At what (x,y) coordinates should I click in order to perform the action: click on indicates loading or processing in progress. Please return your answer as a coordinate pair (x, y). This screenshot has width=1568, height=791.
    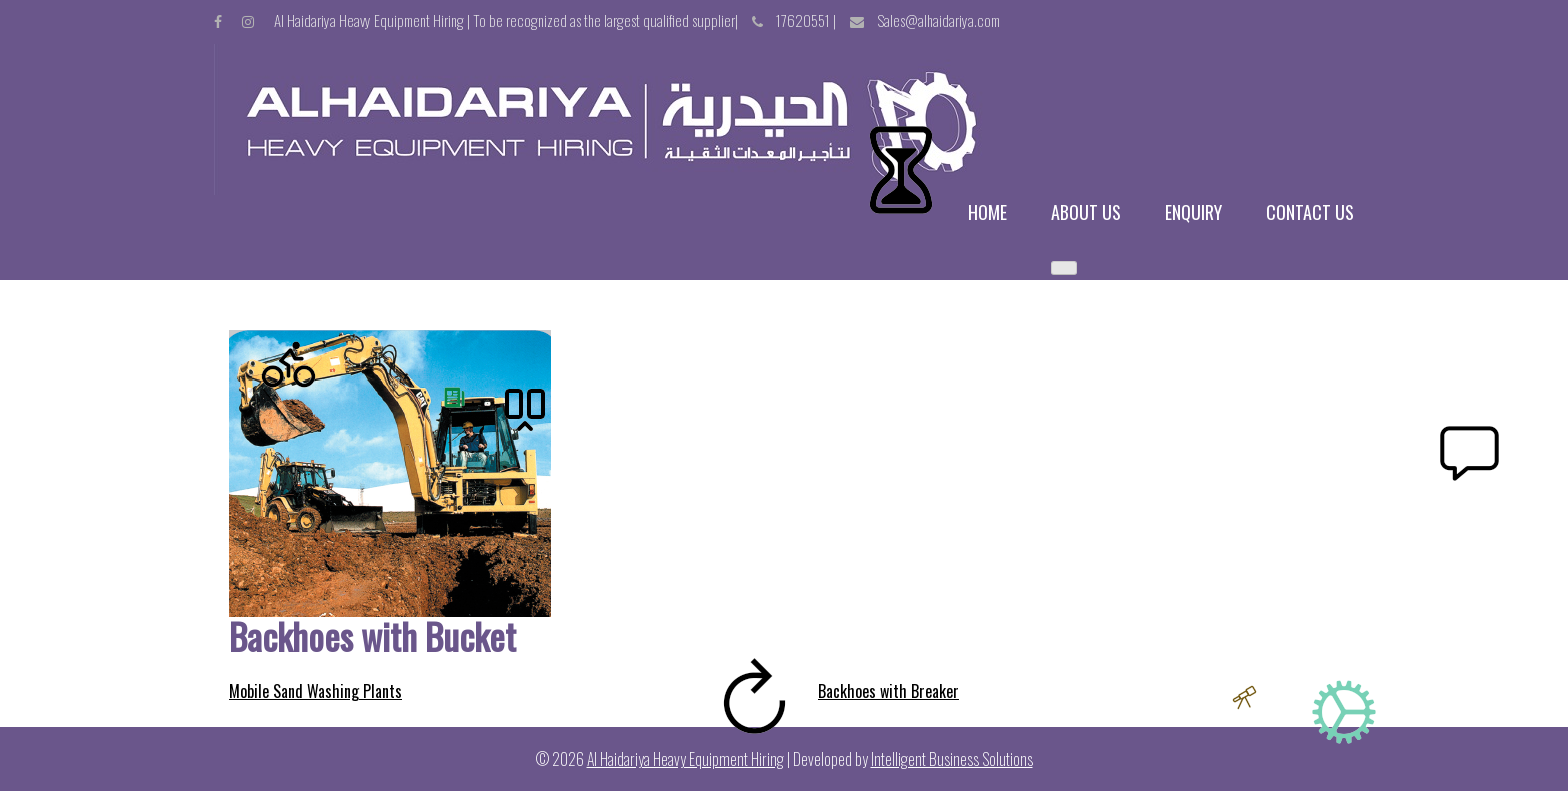
    Looking at the image, I should click on (901, 170).